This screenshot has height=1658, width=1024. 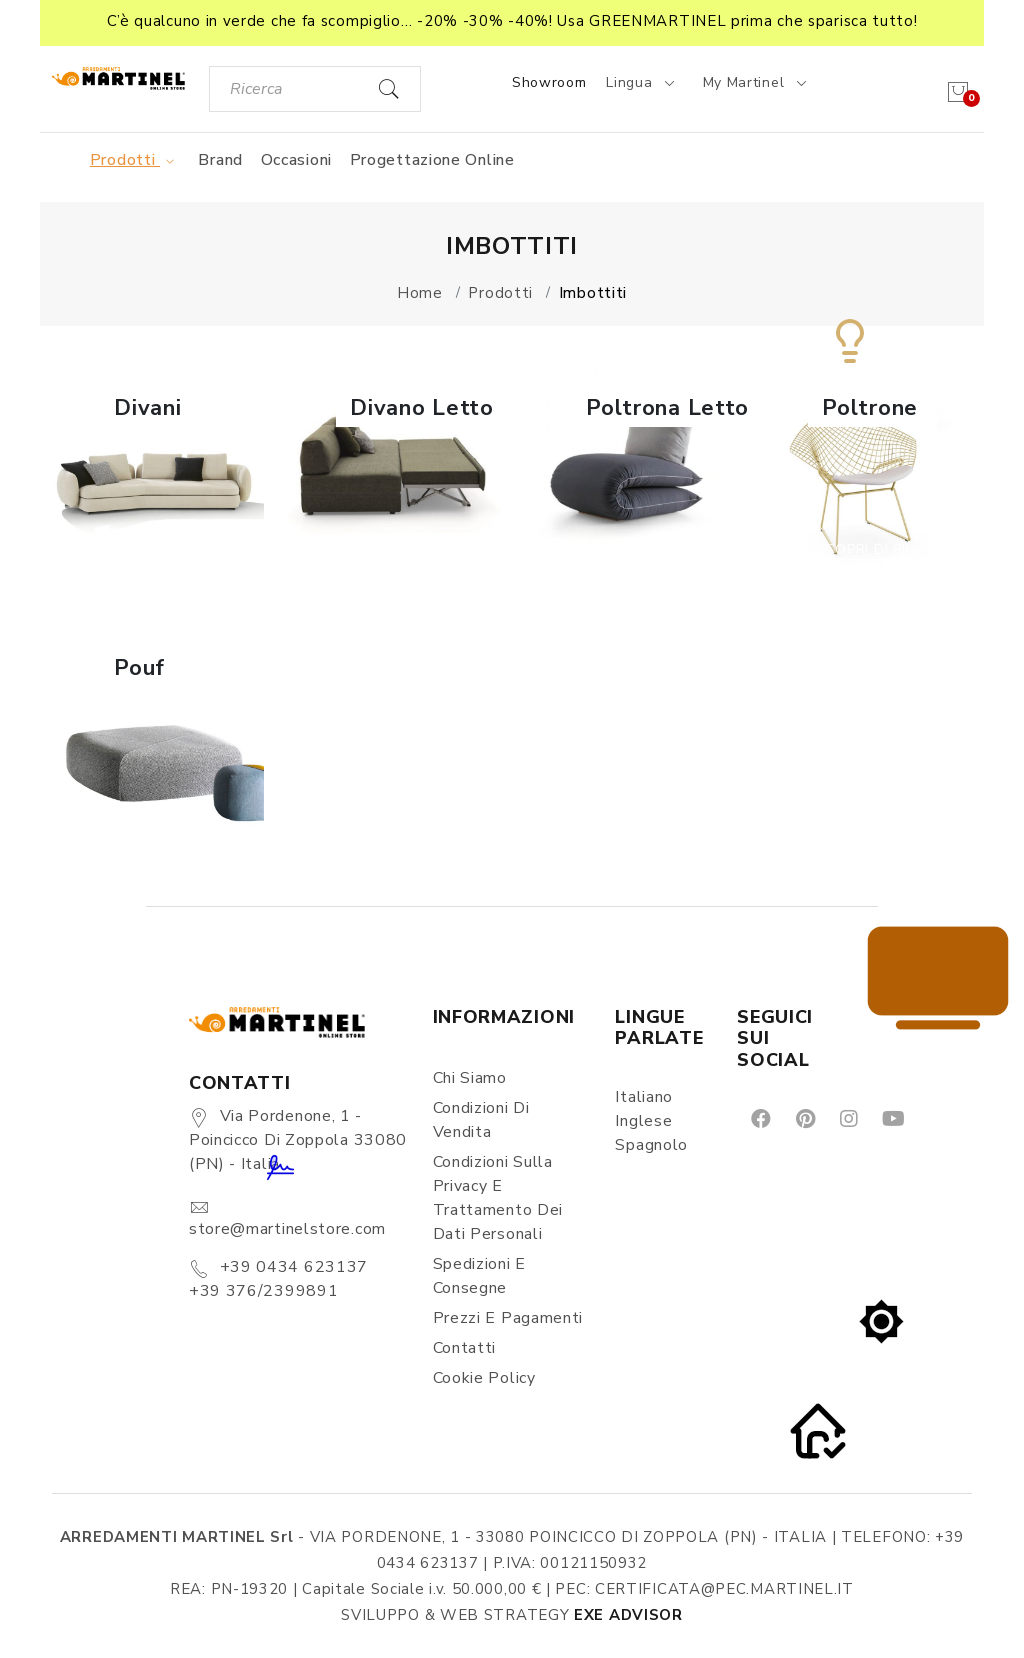 I want to click on access tv or streaming content, so click(x=938, y=978).